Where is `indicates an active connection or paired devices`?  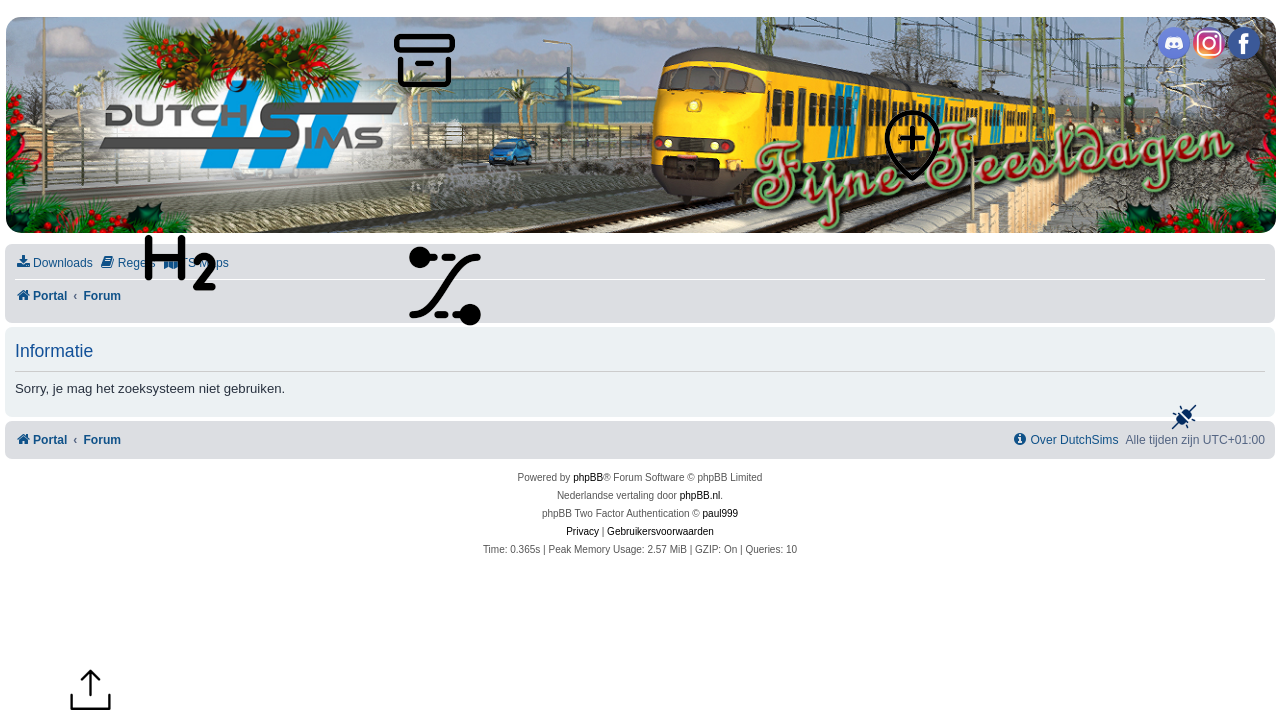
indicates an active connection or paired devices is located at coordinates (1184, 417).